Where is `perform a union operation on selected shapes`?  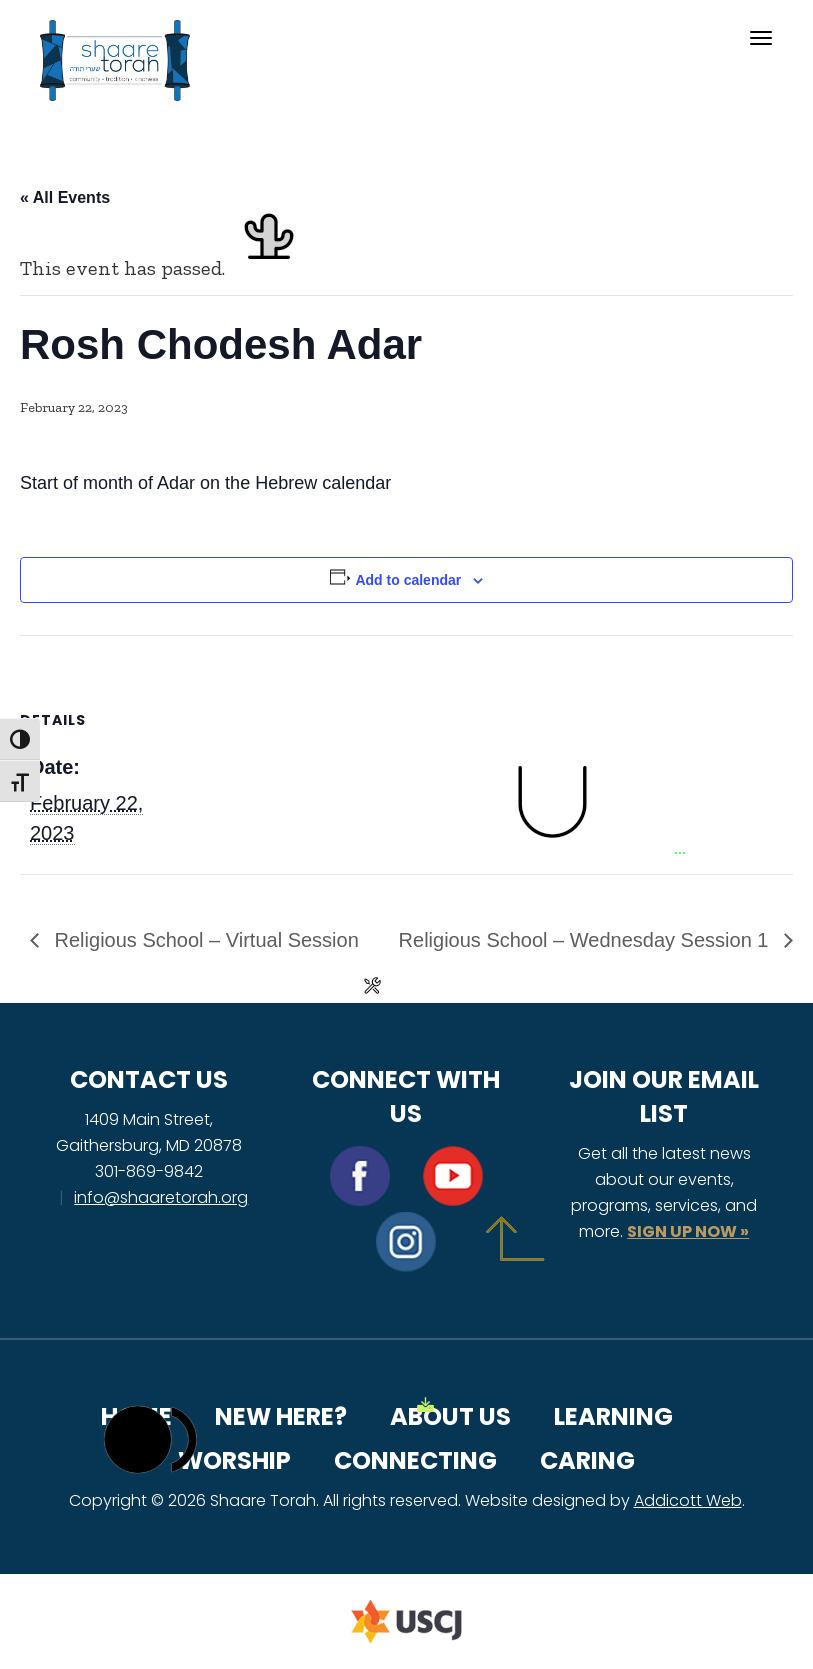
perform a union operation on selected shapes is located at coordinates (552, 796).